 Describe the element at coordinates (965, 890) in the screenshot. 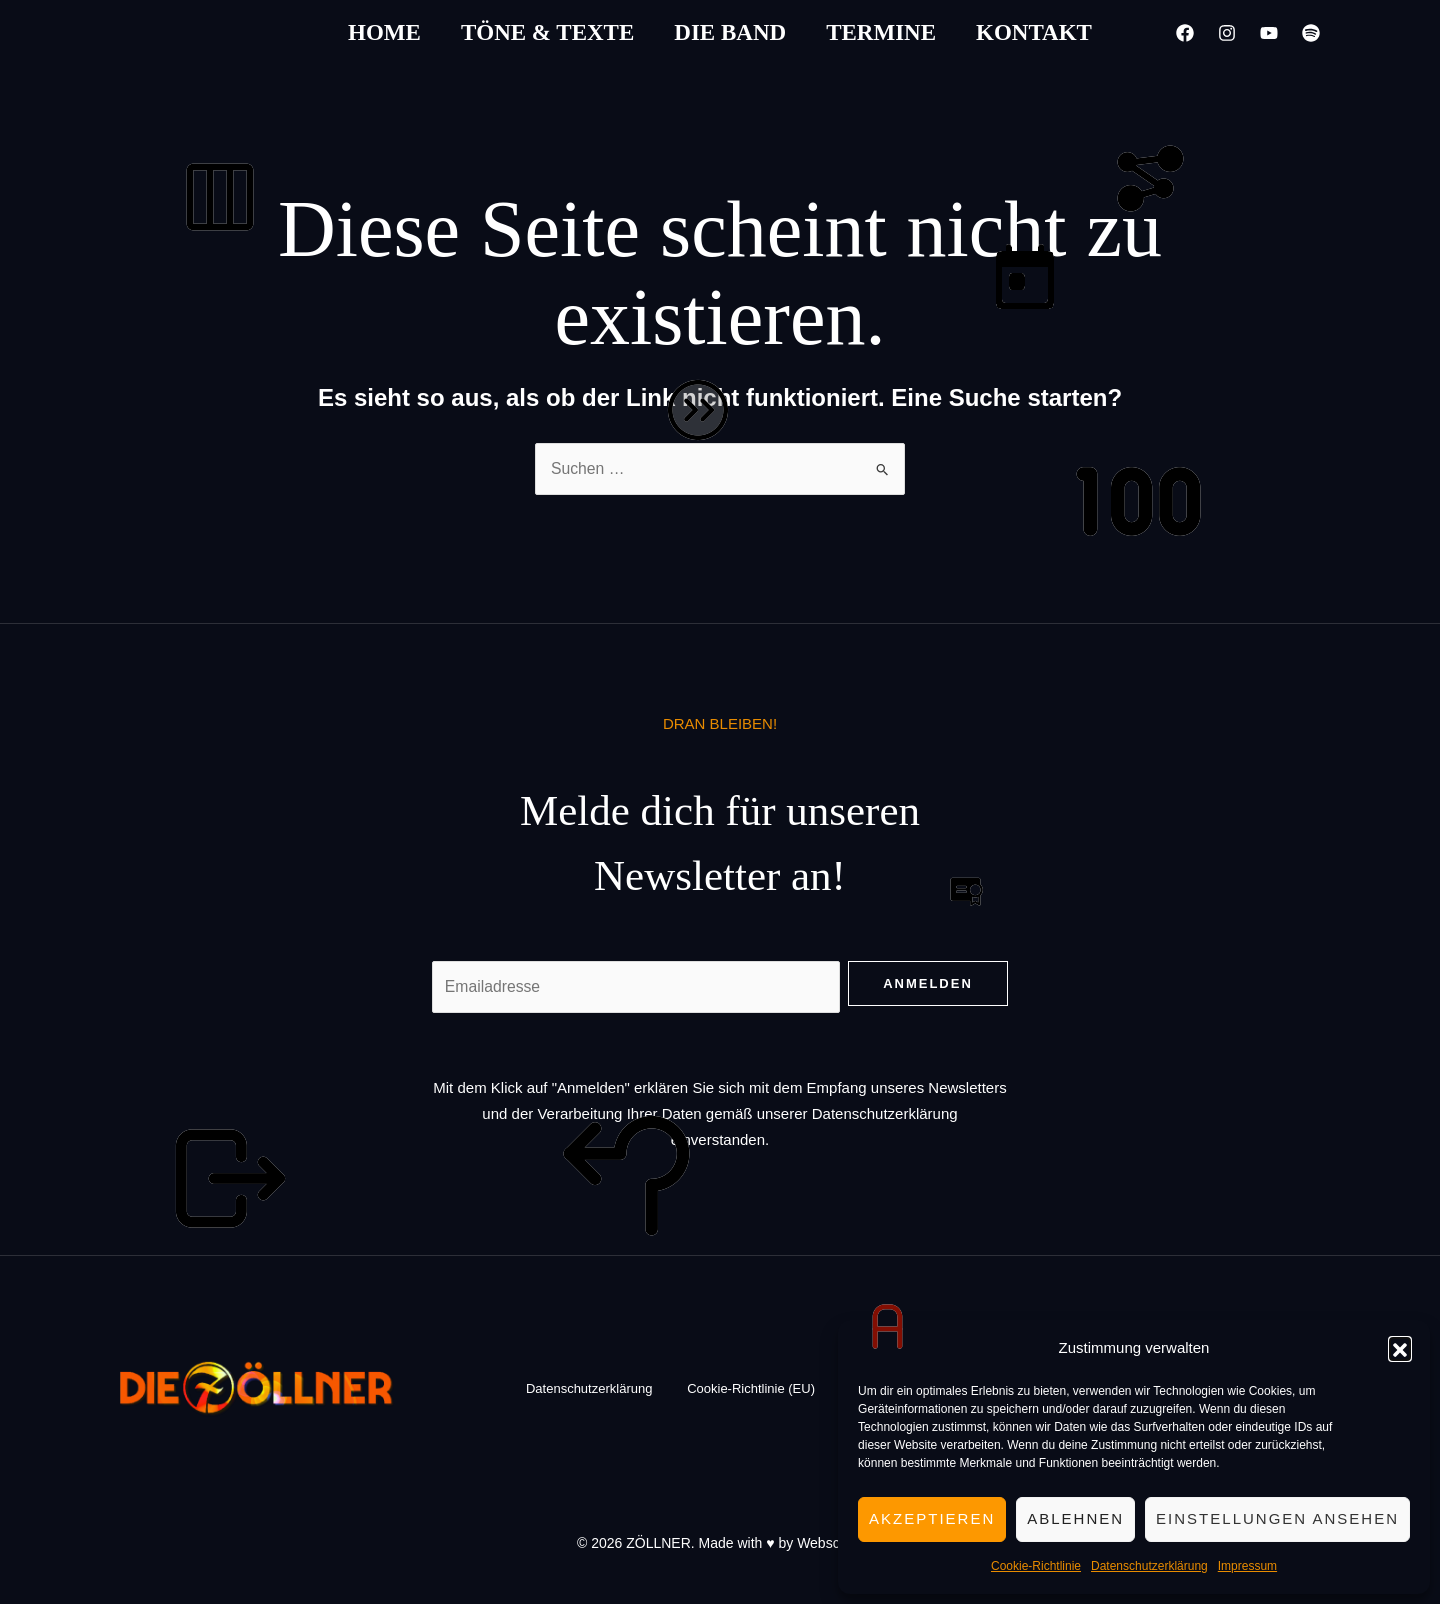

I see `view certificate or credential details` at that location.